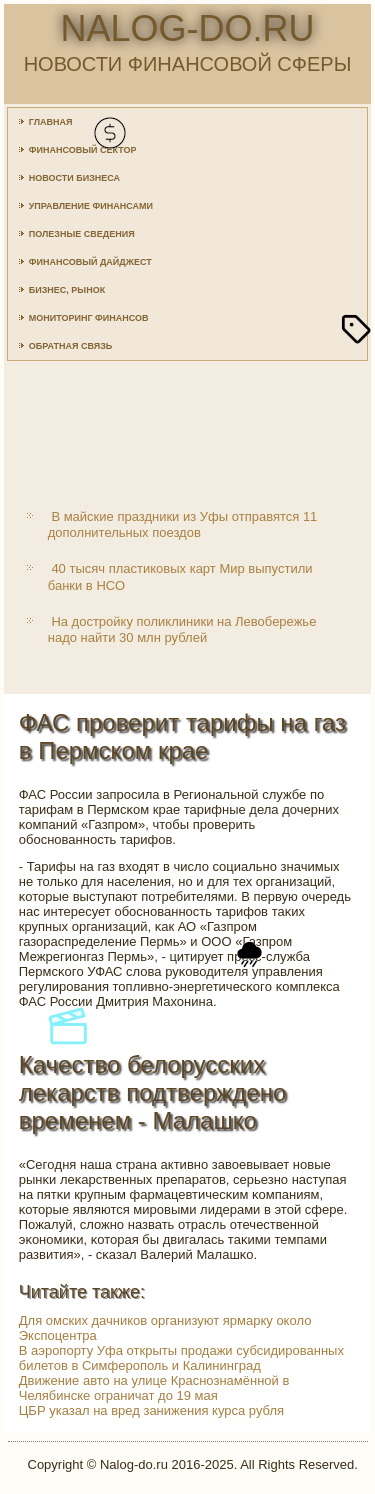  What do you see at coordinates (355, 328) in the screenshot?
I see `add or manage tags` at bounding box center [355, 328].